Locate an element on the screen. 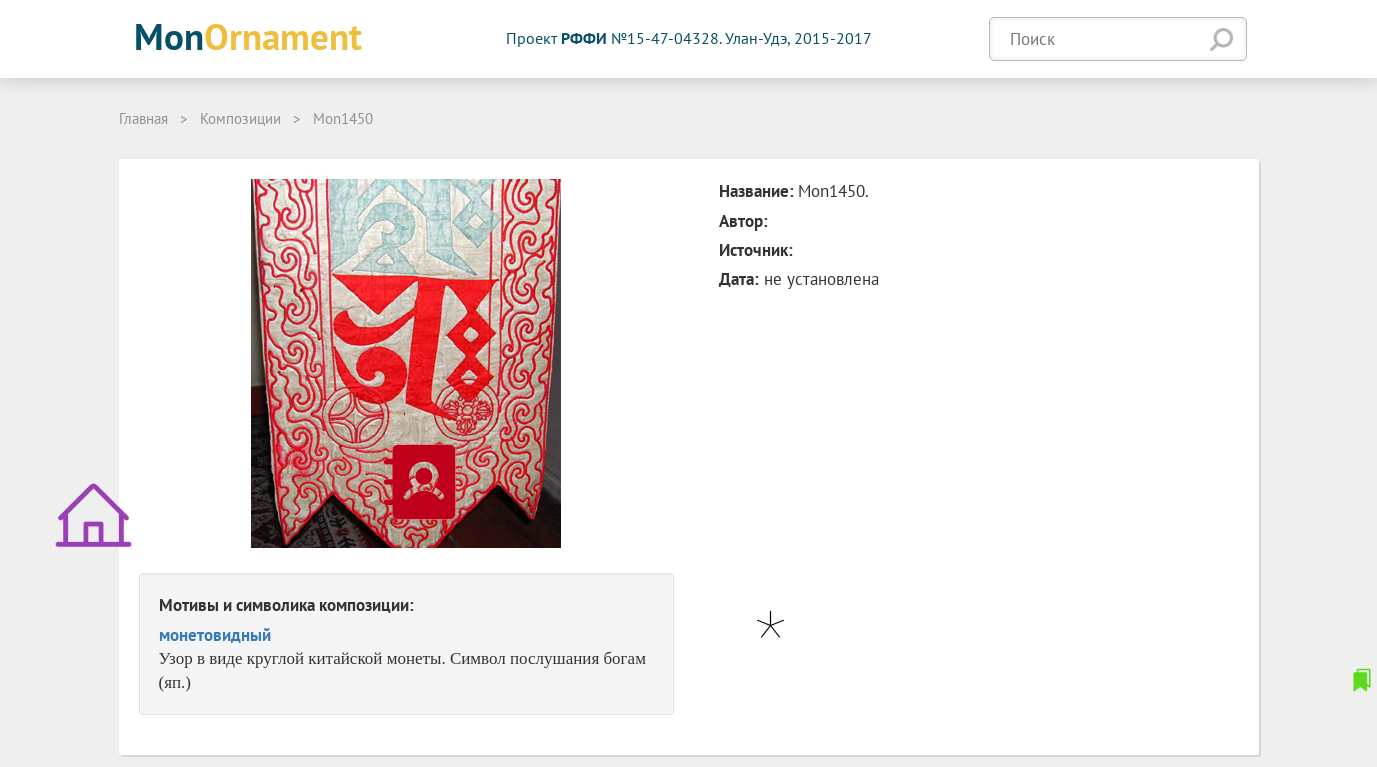 This screenshot has height=767, width=1377. indicates a required field in a form is located at coordinates (770, 625).